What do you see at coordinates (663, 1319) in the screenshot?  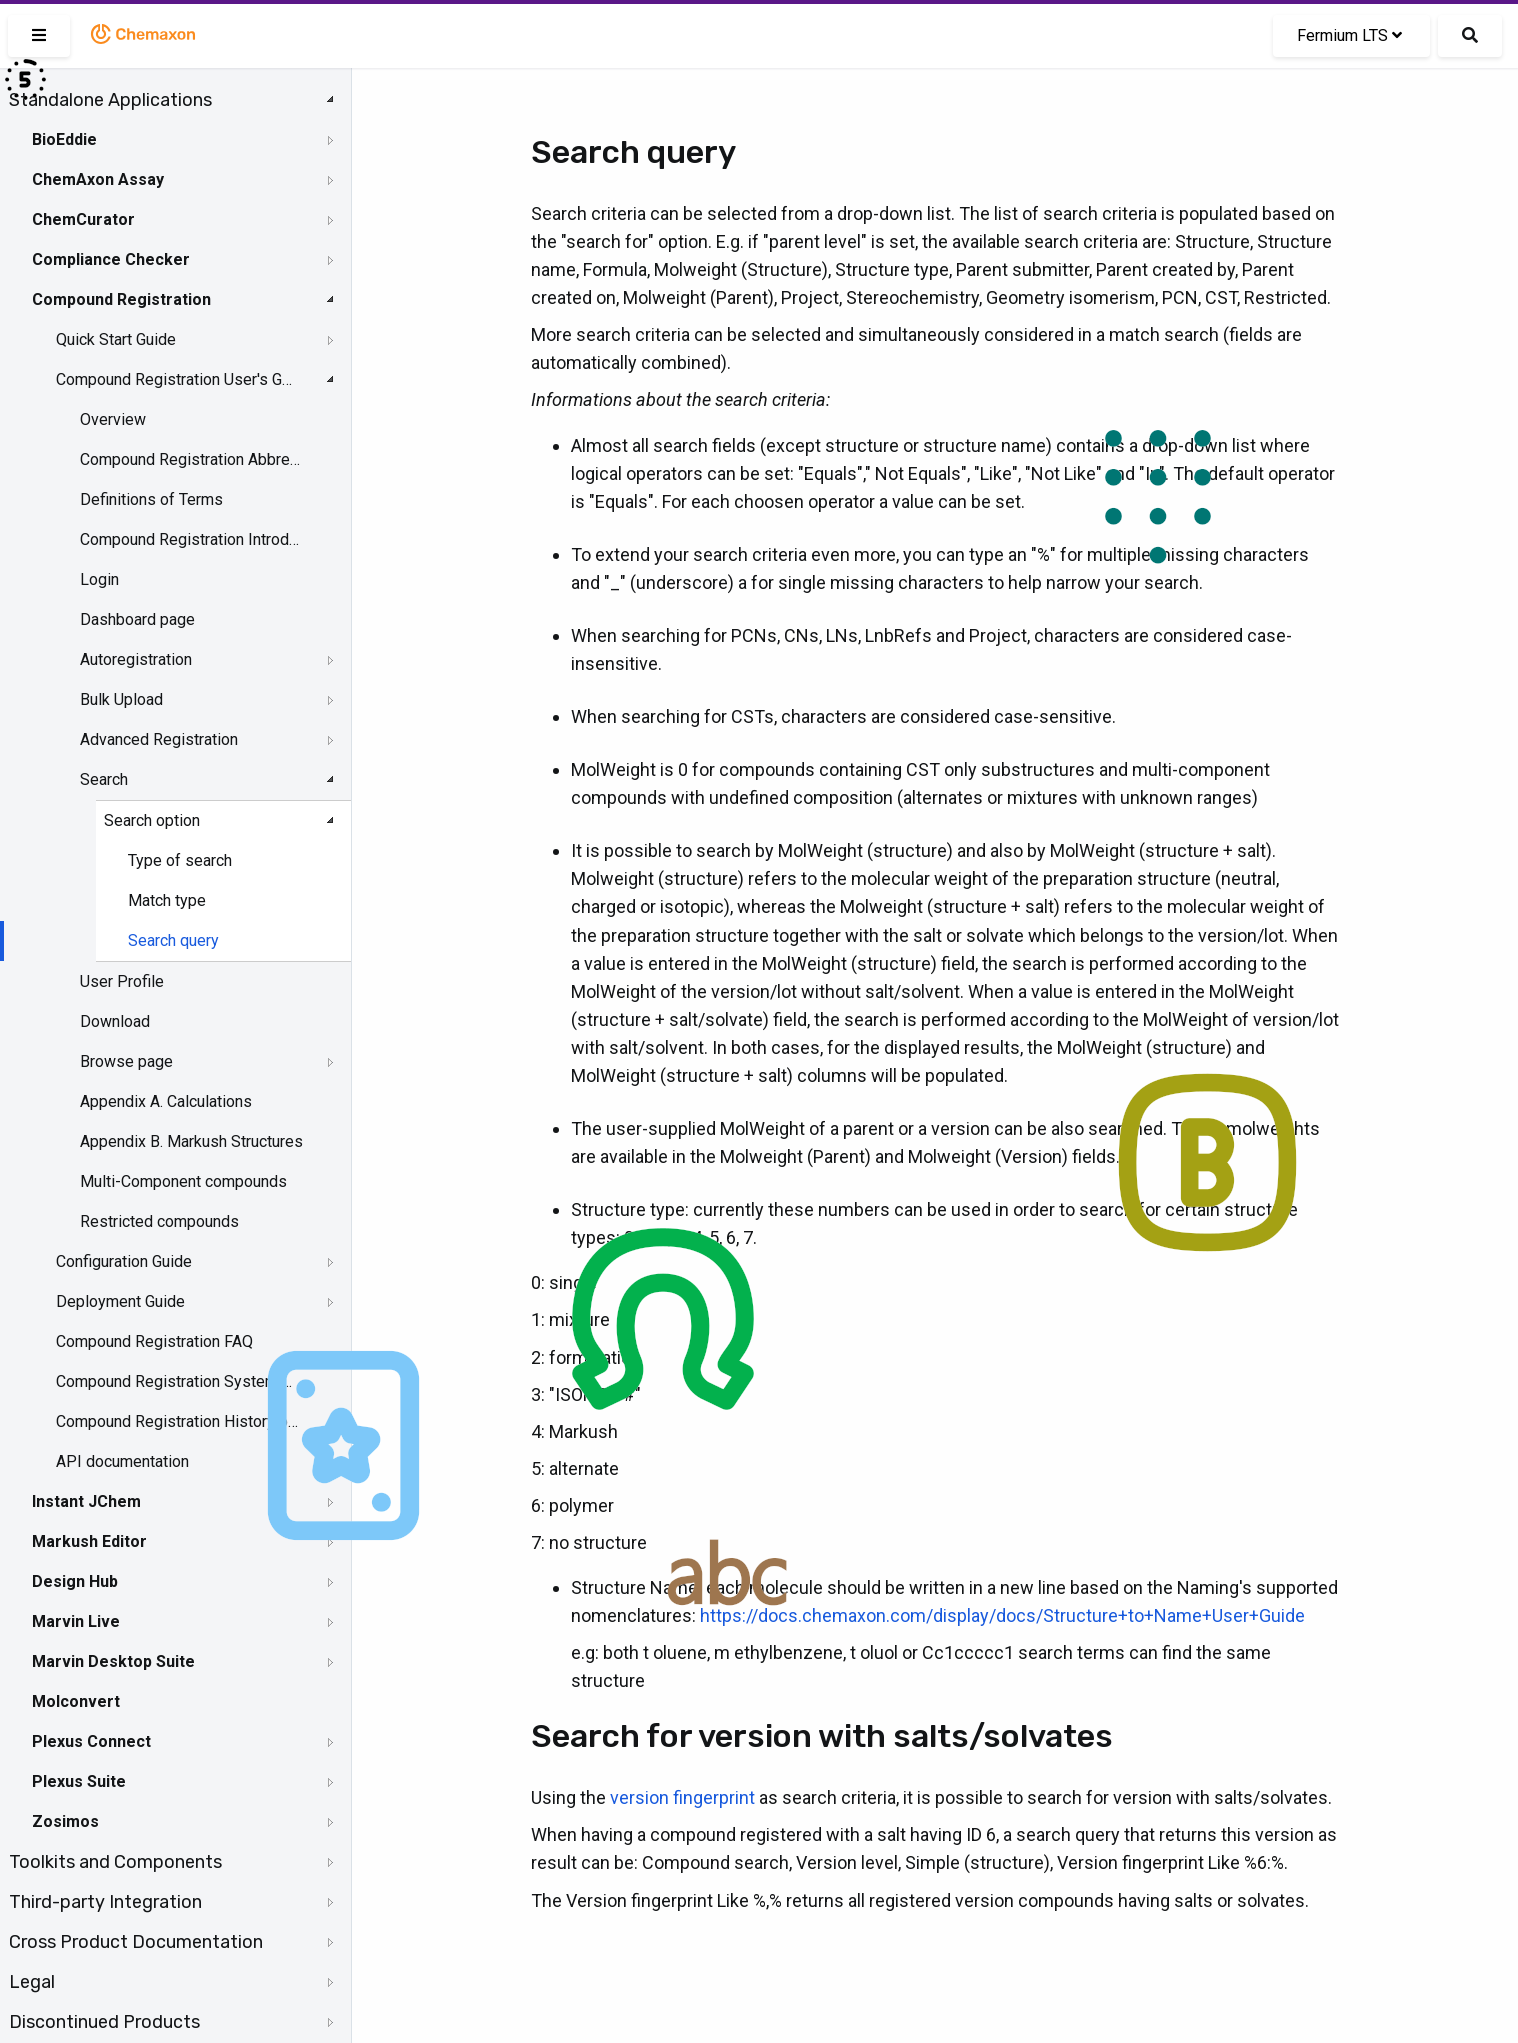 I see `access horse riding or equestrian features` at bounding box center [663, 1319].